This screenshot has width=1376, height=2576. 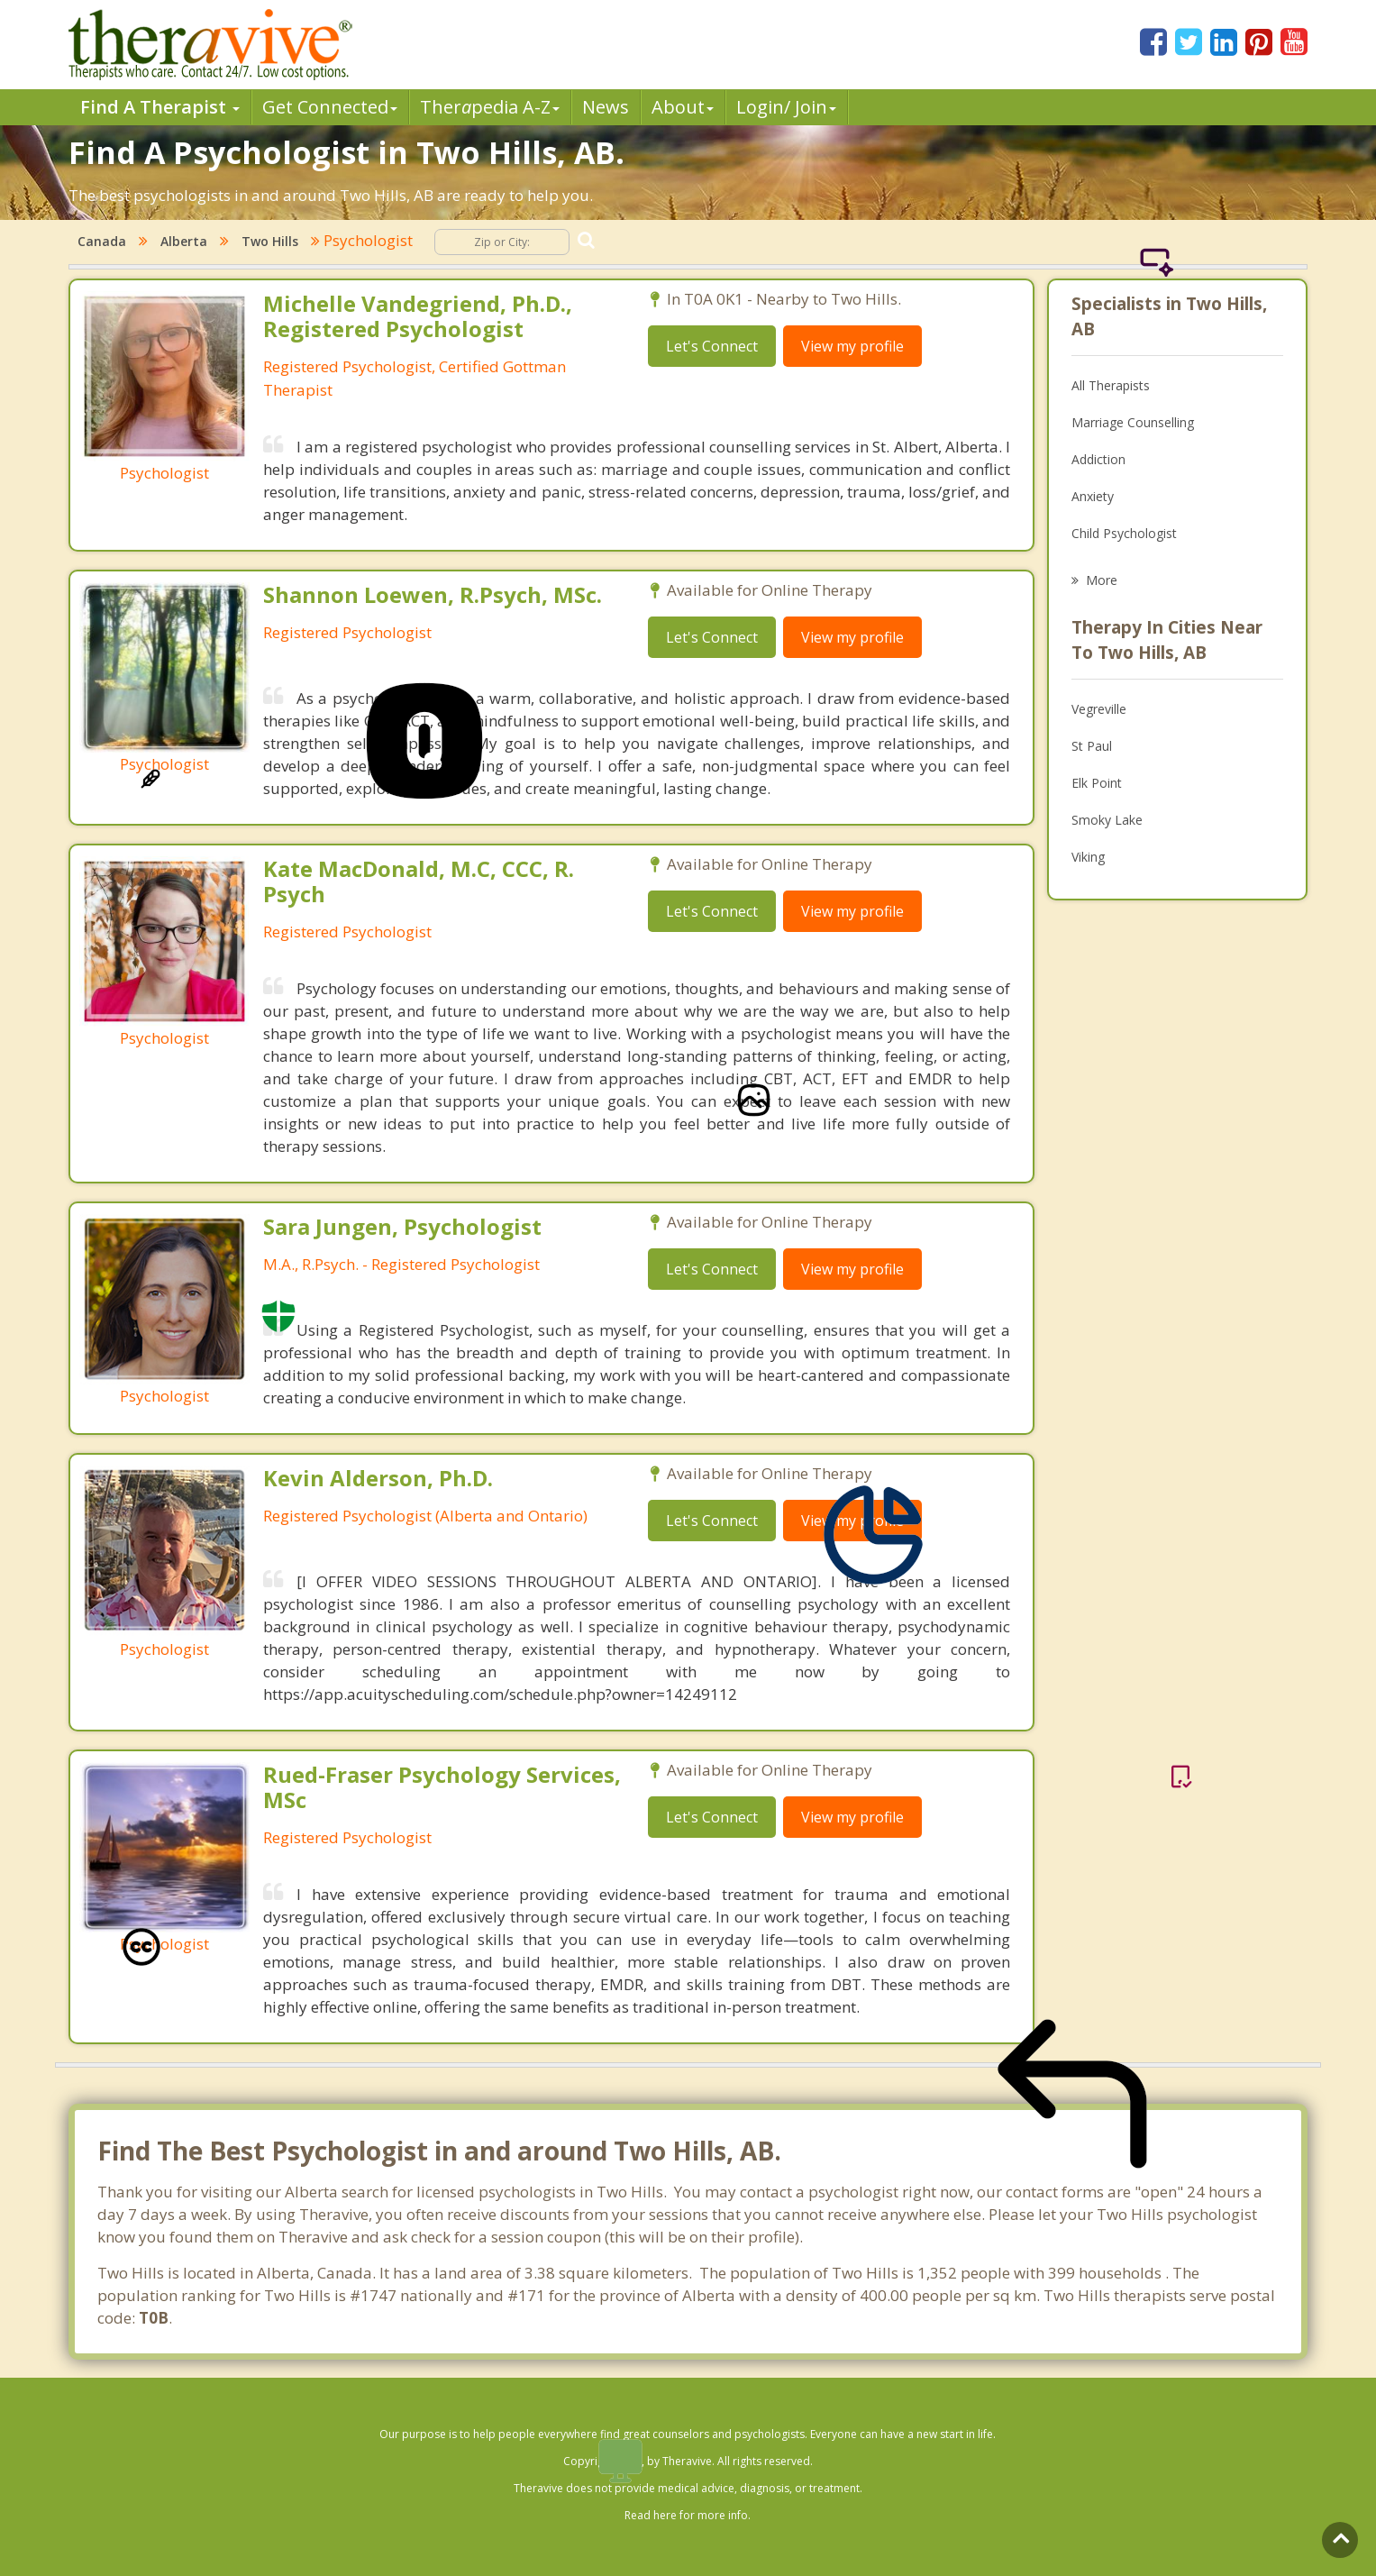 What do you see at coordinates (753, 1100) in the screenshot?
I see `view photo gallery` at bounding box center [753, 1100].